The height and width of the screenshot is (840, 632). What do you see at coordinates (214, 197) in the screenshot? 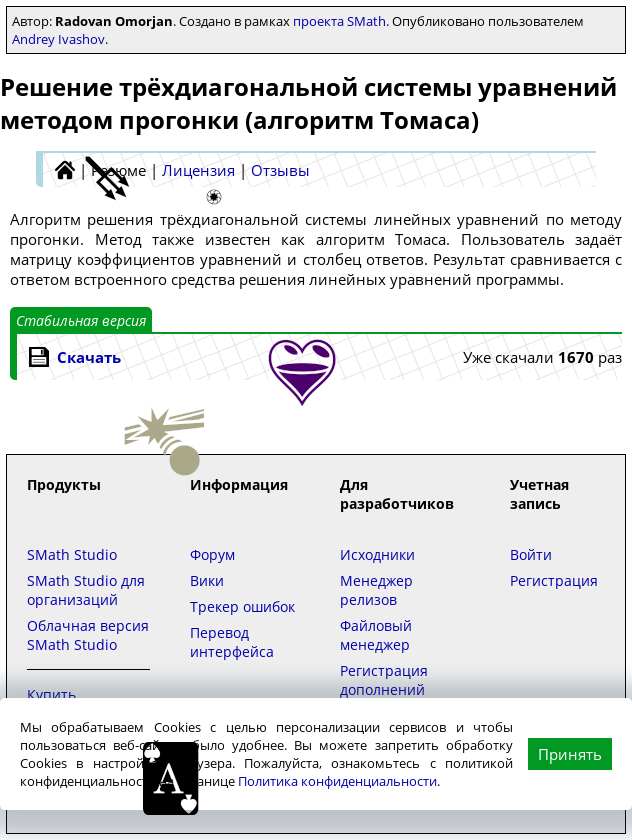
I see `camera aperture or shutter control` at bounding box center [214, 197].